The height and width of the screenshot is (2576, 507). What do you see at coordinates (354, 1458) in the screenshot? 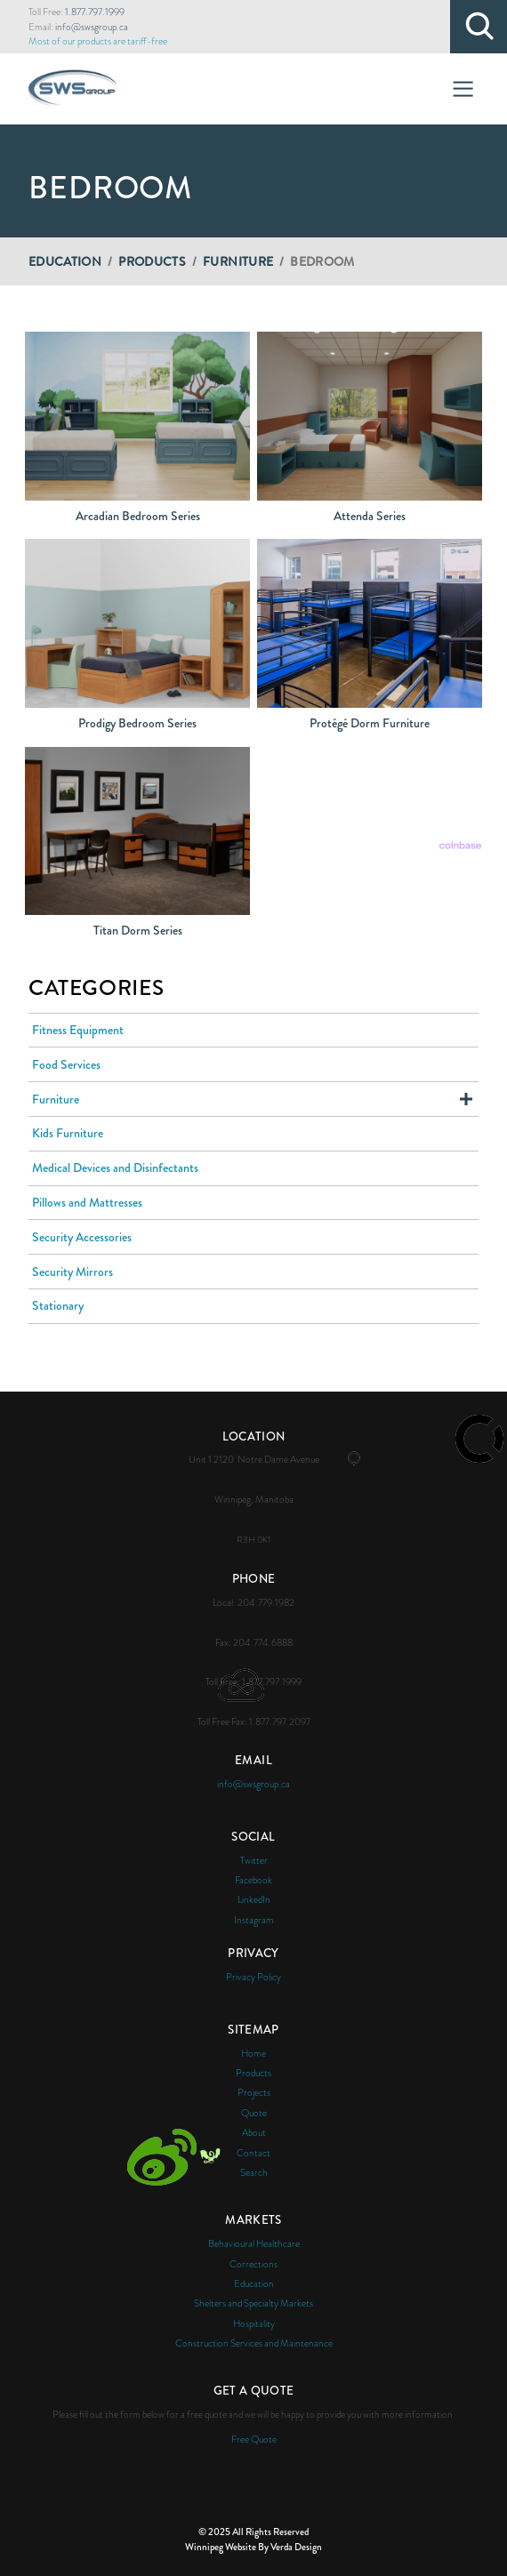
I see `mark a location on the map` at bounding box center [354, 1458].